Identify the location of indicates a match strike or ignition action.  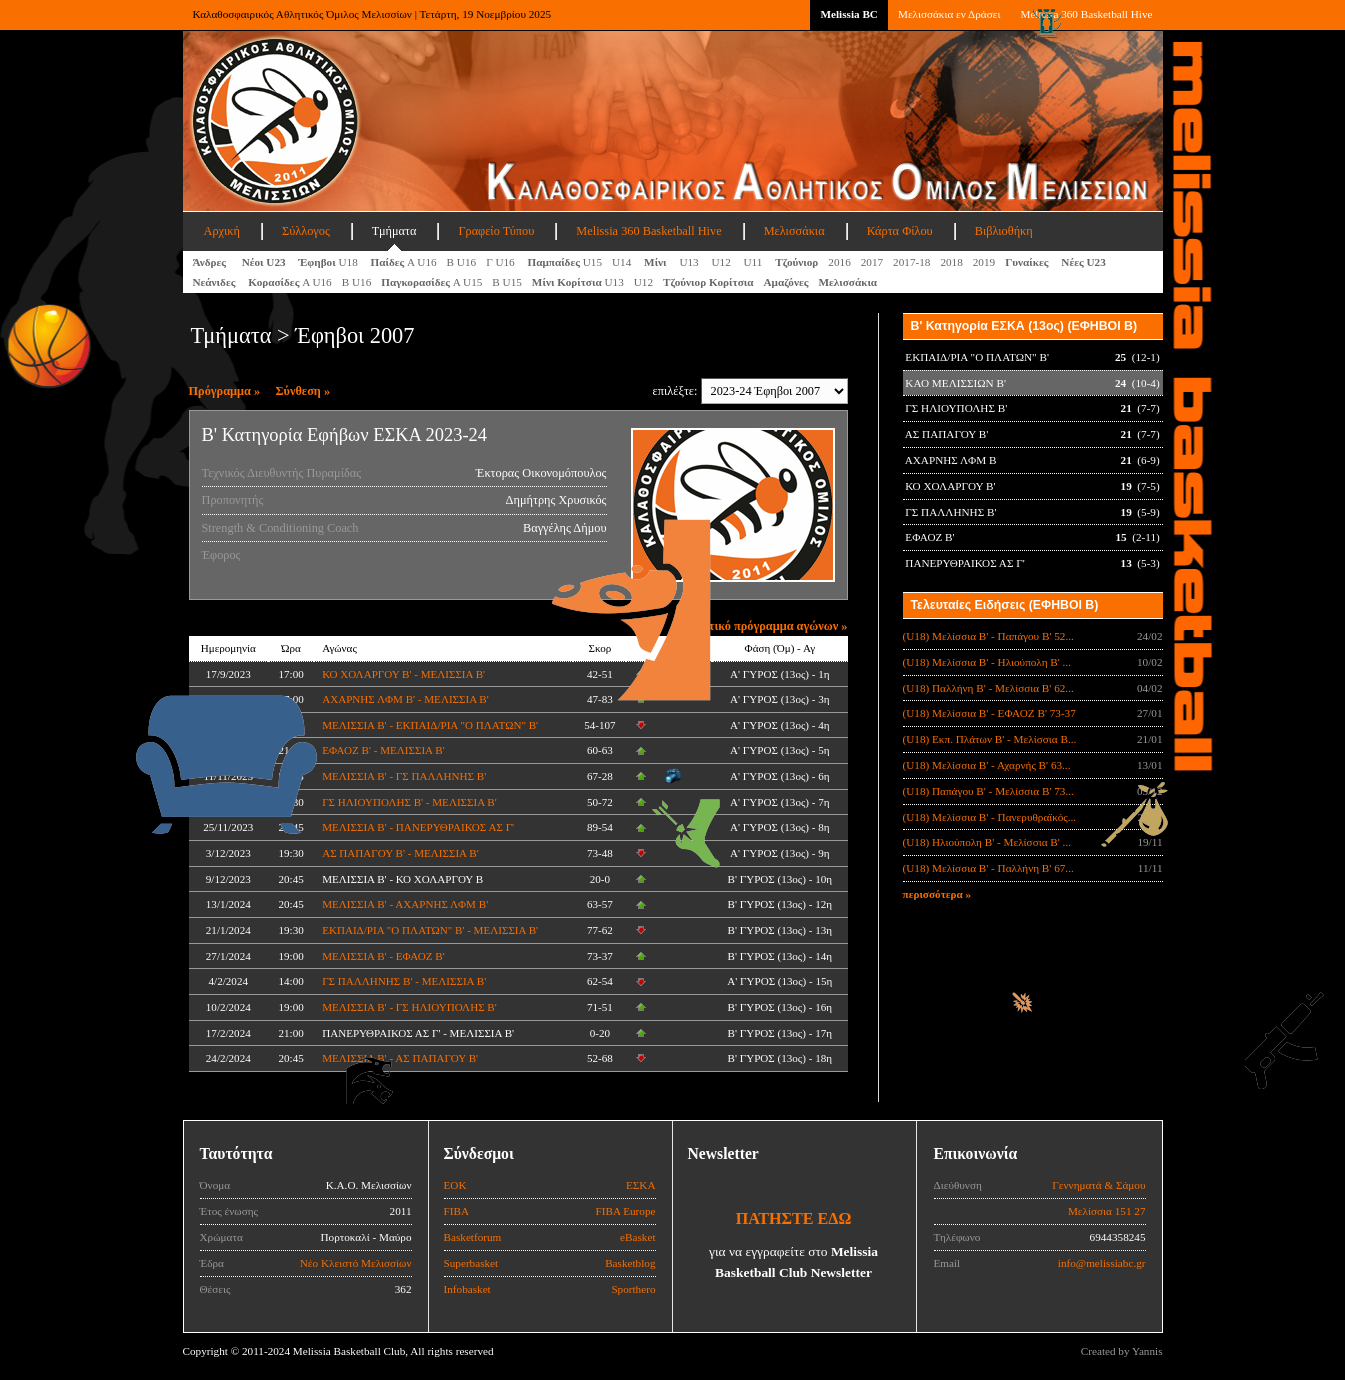
(1023, 1003).